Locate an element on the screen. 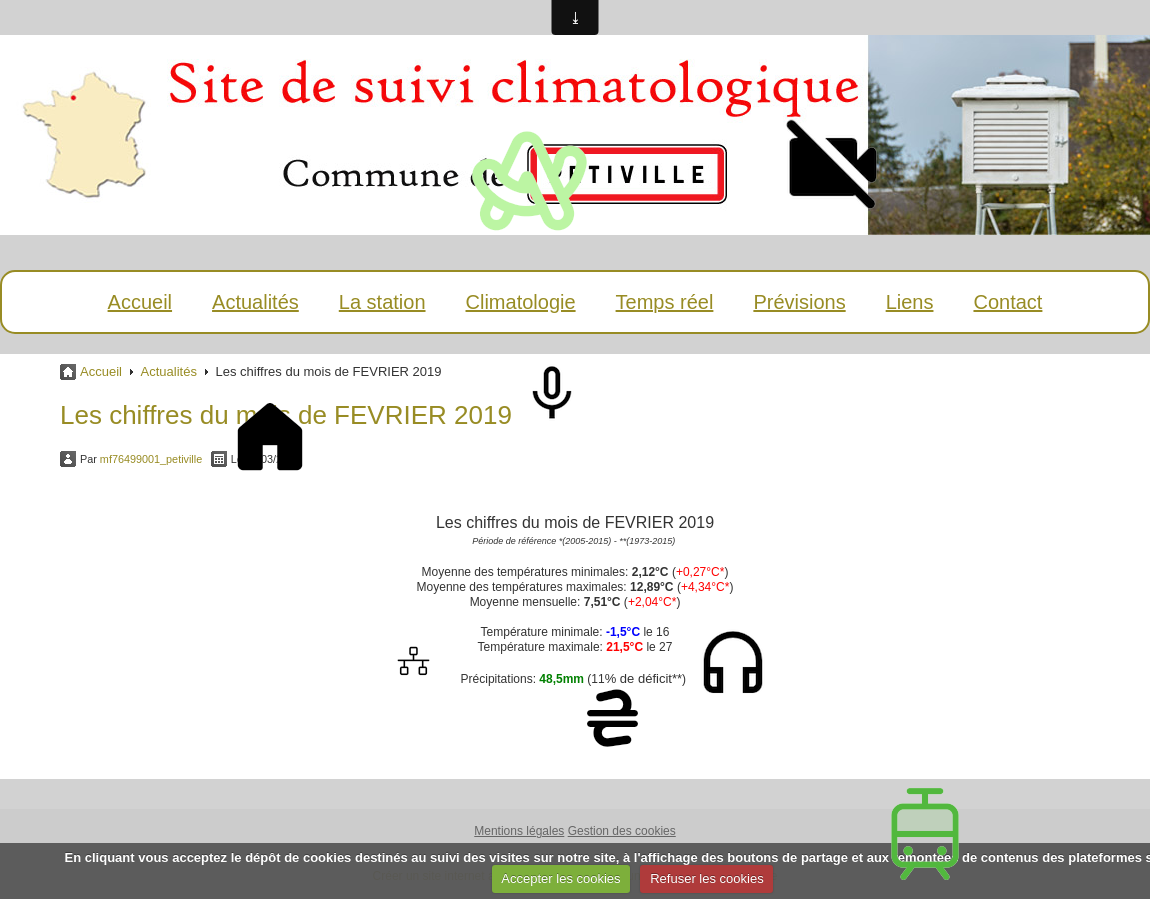  access audio or voice settings is located at coordinates (733, 667).